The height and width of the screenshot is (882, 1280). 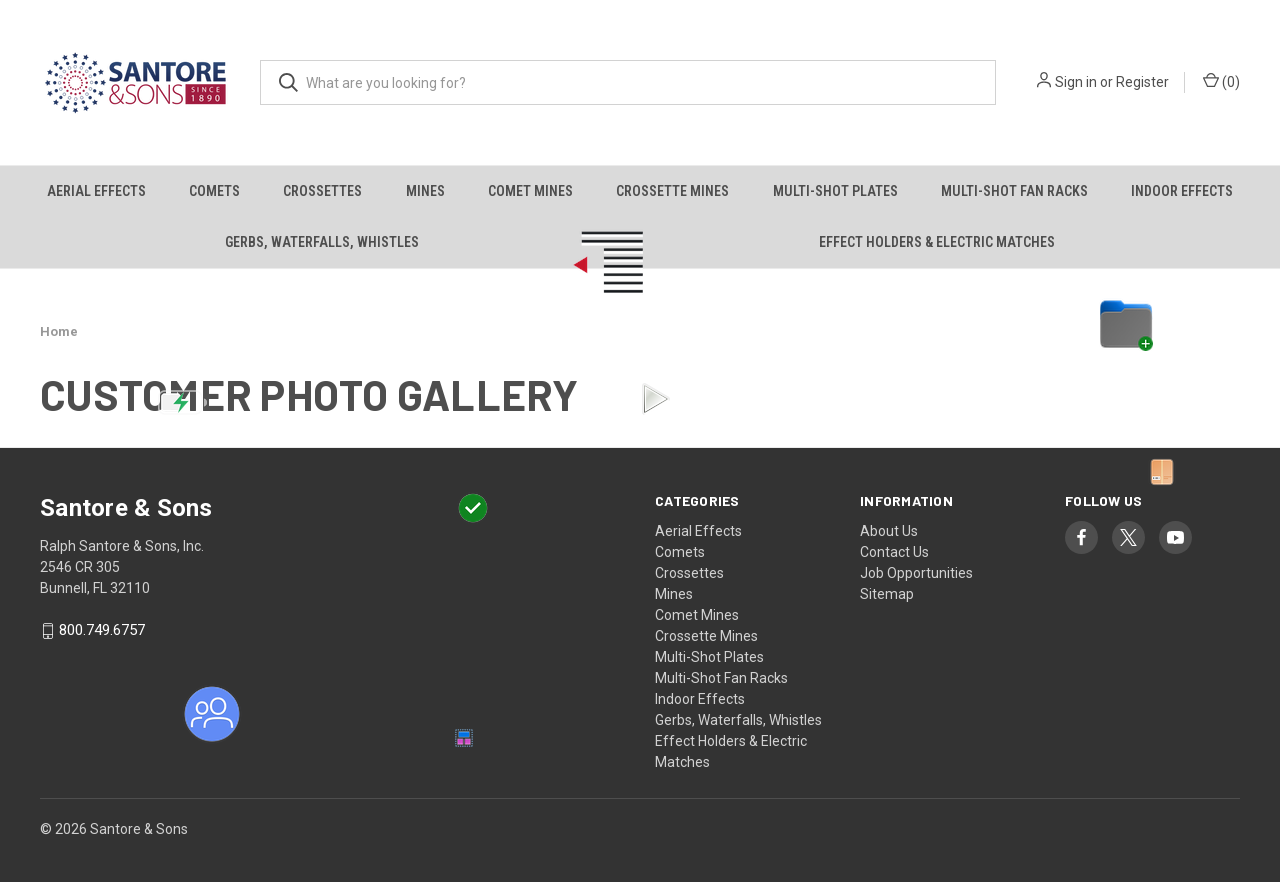 What do you see at coordinates (655, 399) in the screenshot?
I see `start media playback` at bounding box center [655, 399].